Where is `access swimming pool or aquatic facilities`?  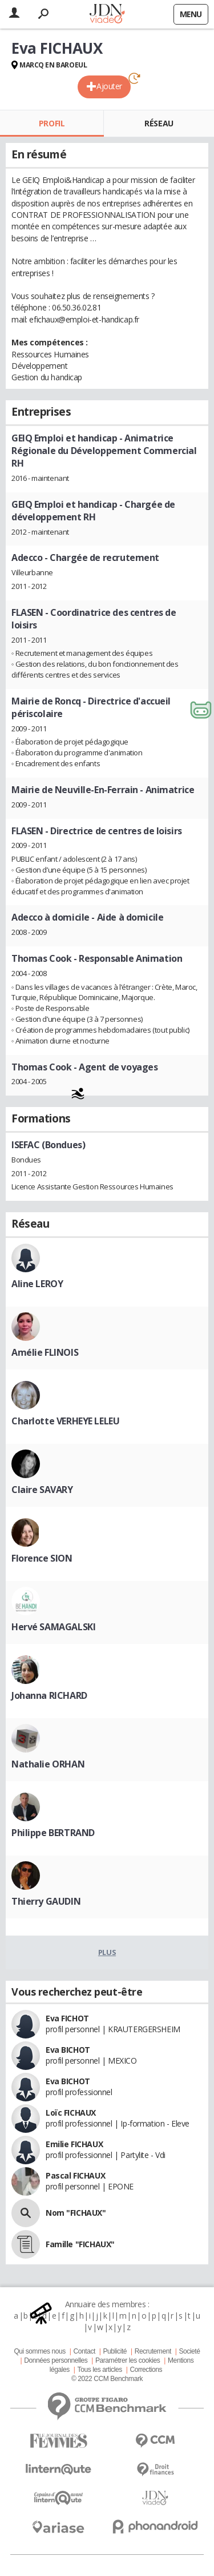
access swimming pool or aquatic facilities is located at coordinates (78, 1093).